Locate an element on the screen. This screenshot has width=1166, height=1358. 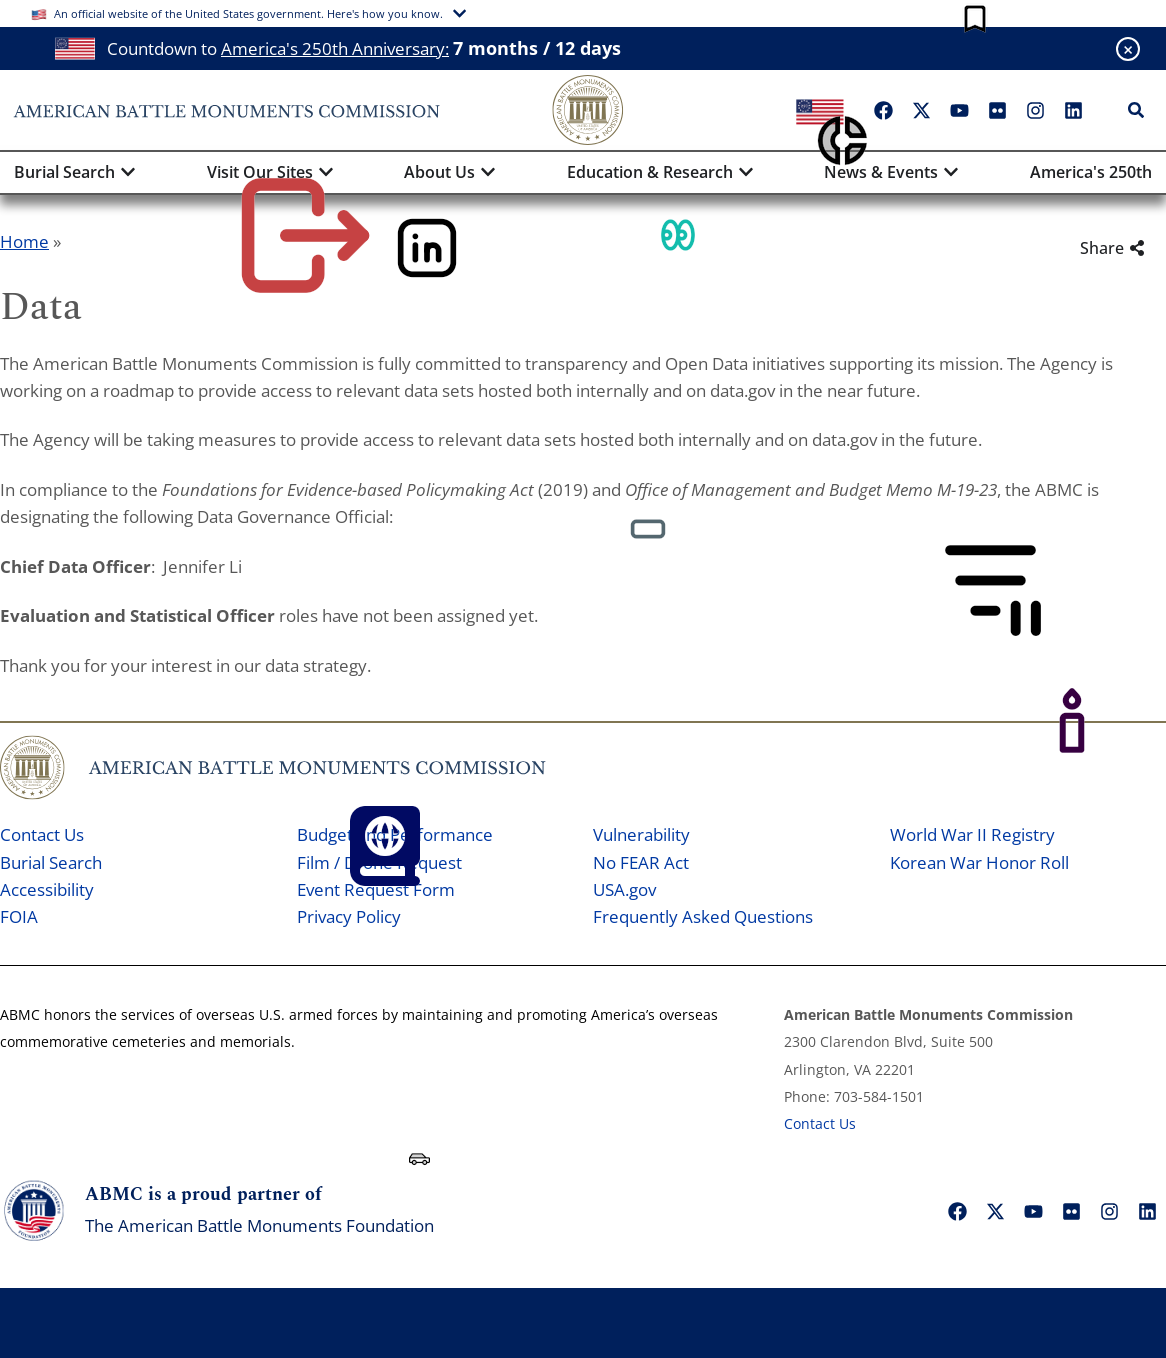
pause active filter operation is located at coordinates (990, 580).